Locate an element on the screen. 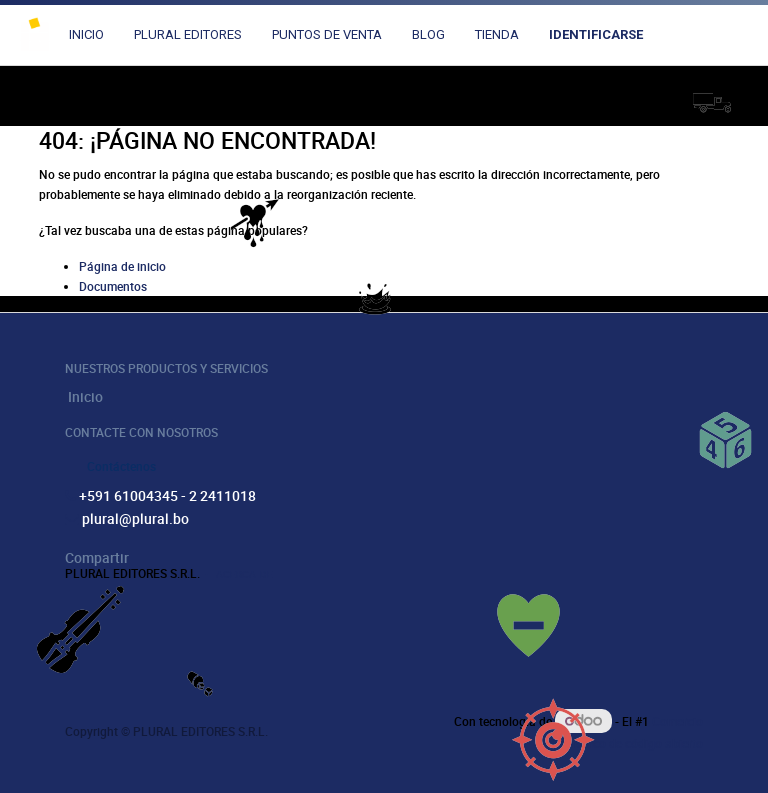  remove from favorites is located at coordinates (528, 625).